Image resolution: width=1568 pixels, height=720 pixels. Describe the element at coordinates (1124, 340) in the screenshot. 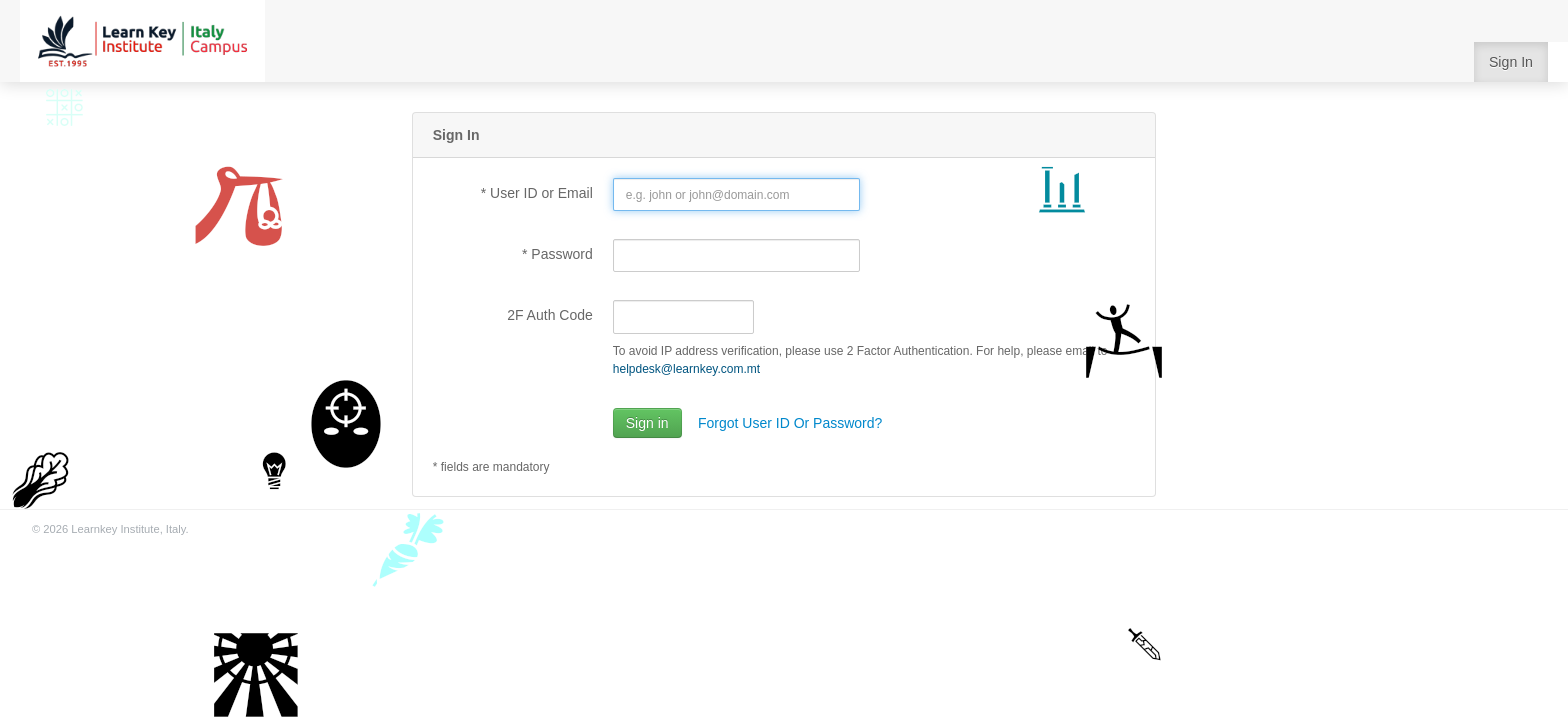

I see `circus or acrobatics game category` at that location.